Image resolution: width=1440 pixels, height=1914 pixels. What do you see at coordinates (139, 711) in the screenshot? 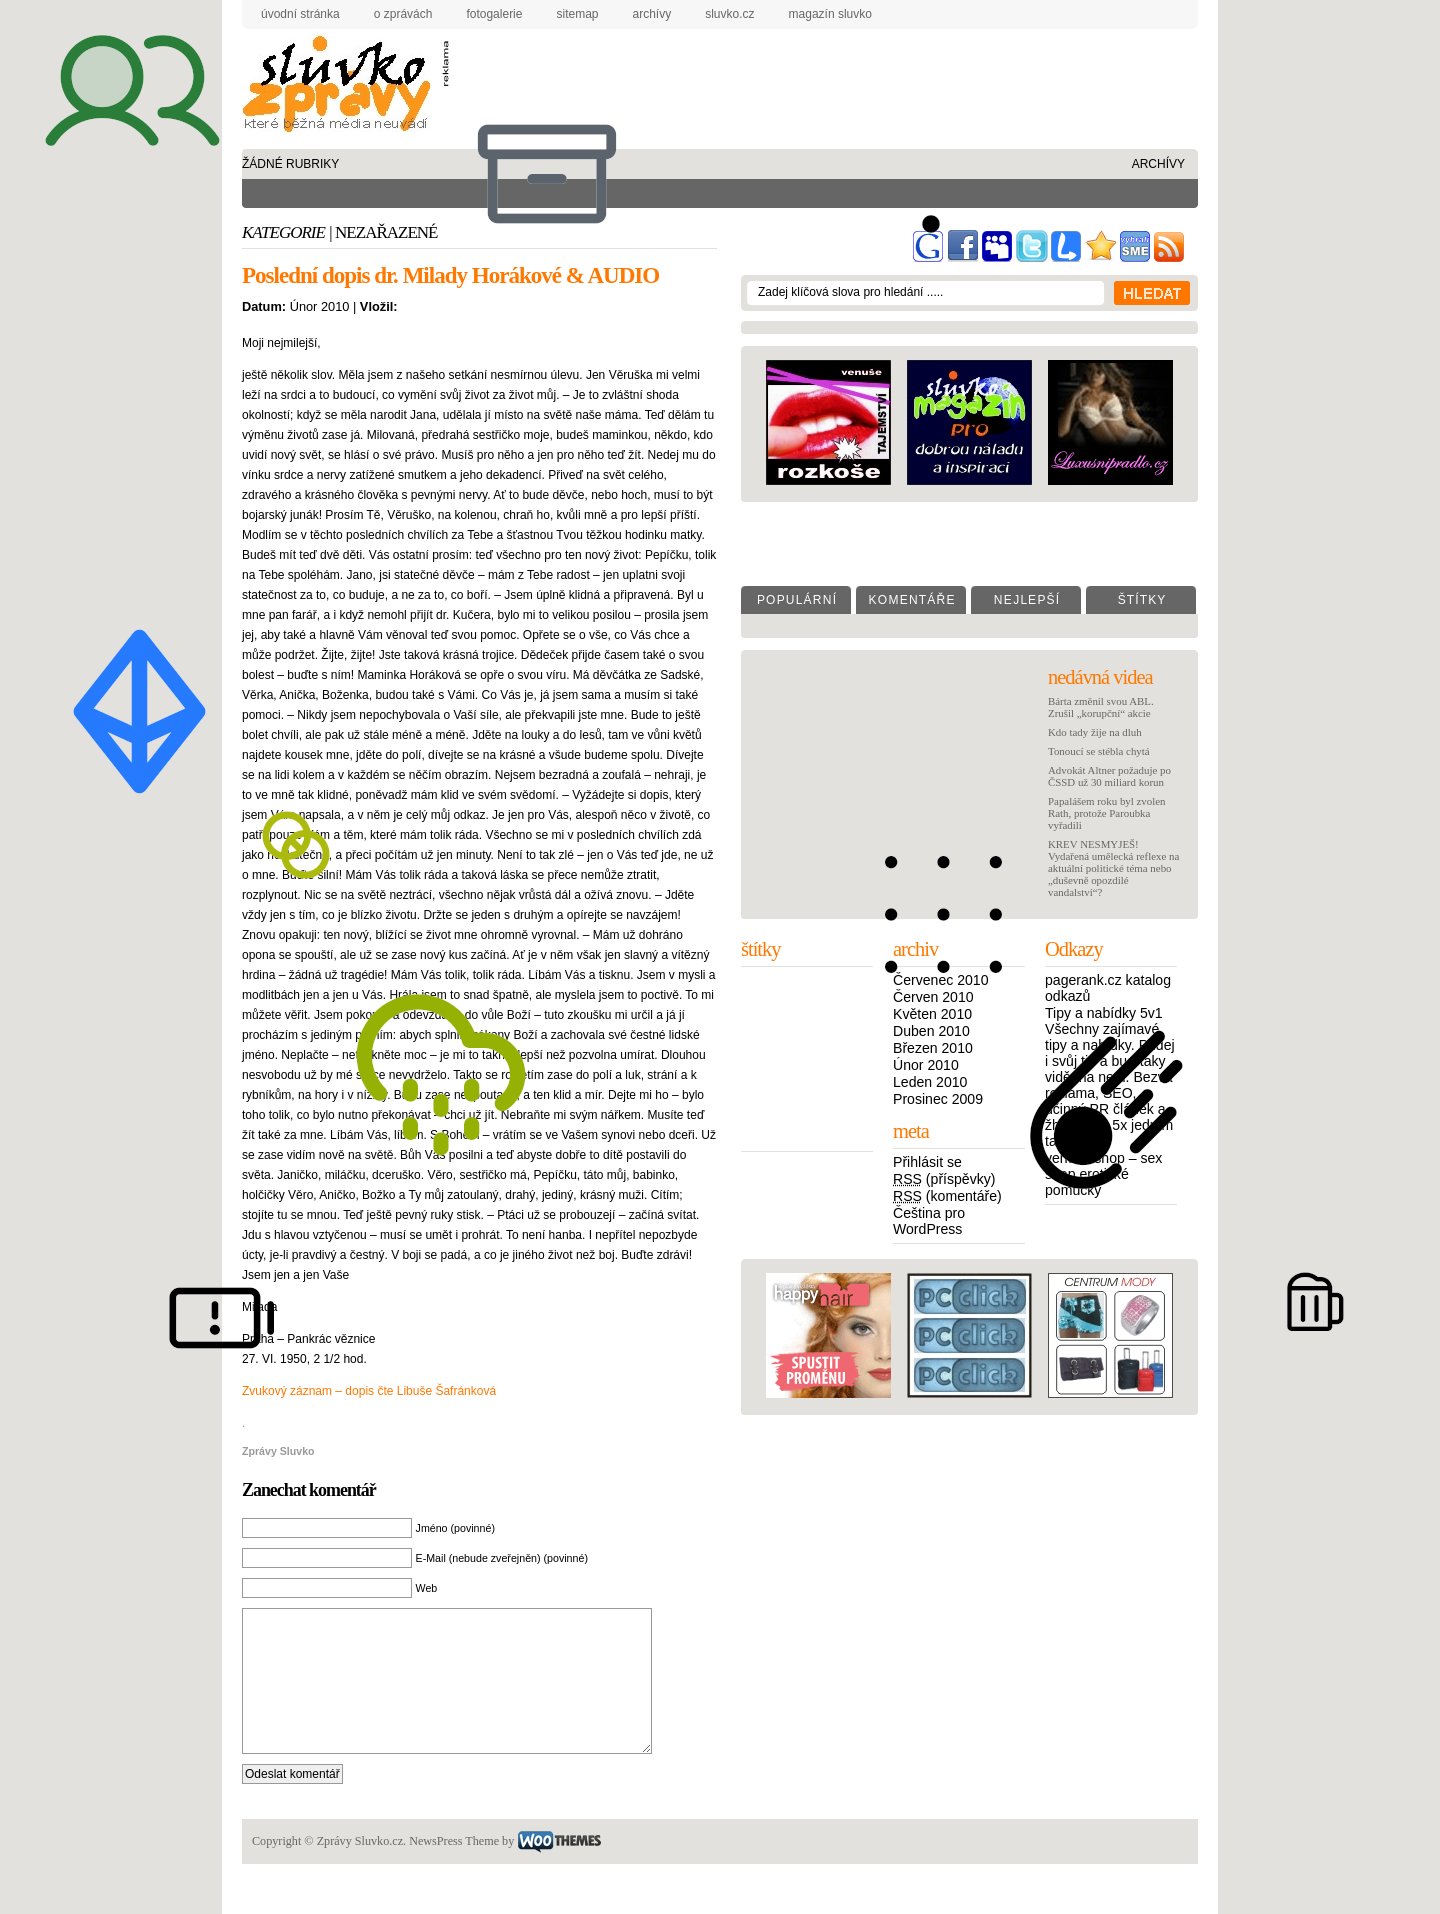
I see `ethereum cryptocurrency symbol` at bounding box center [139, 711].